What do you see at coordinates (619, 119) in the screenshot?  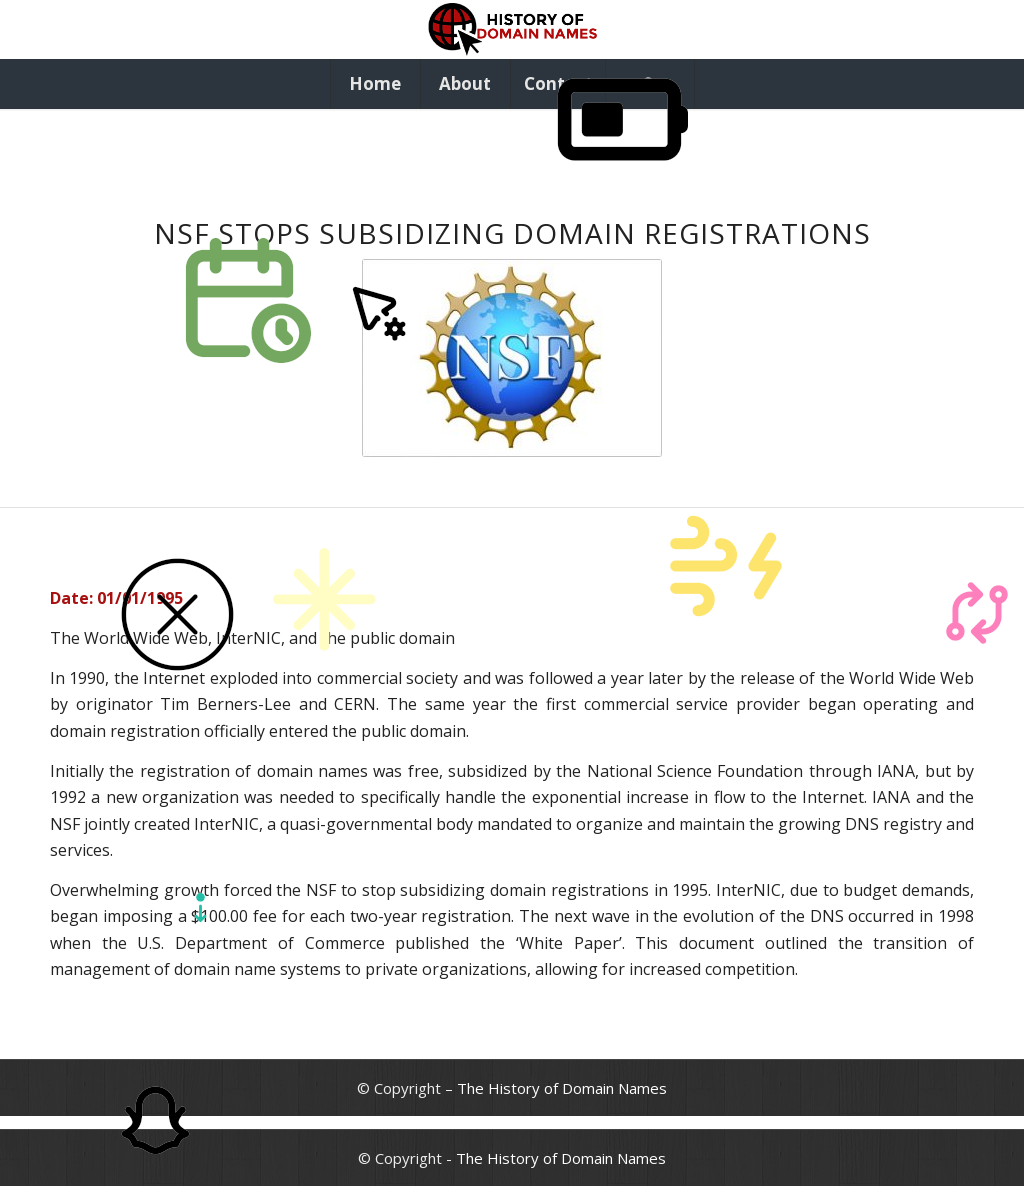 I see `indicates battery at 50% charge` at bounding box center [619, 119].